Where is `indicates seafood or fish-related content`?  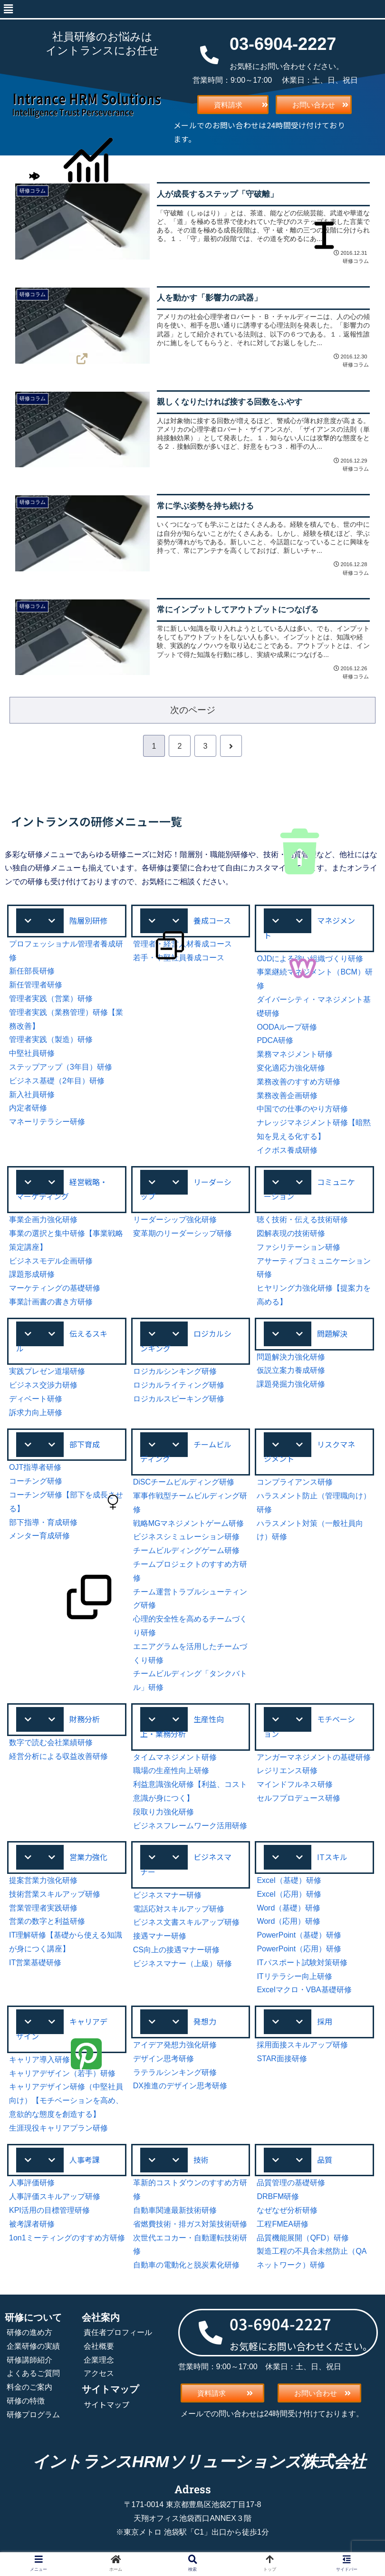
indicates seafood or fish-related content is located at coordinates (34, 176).